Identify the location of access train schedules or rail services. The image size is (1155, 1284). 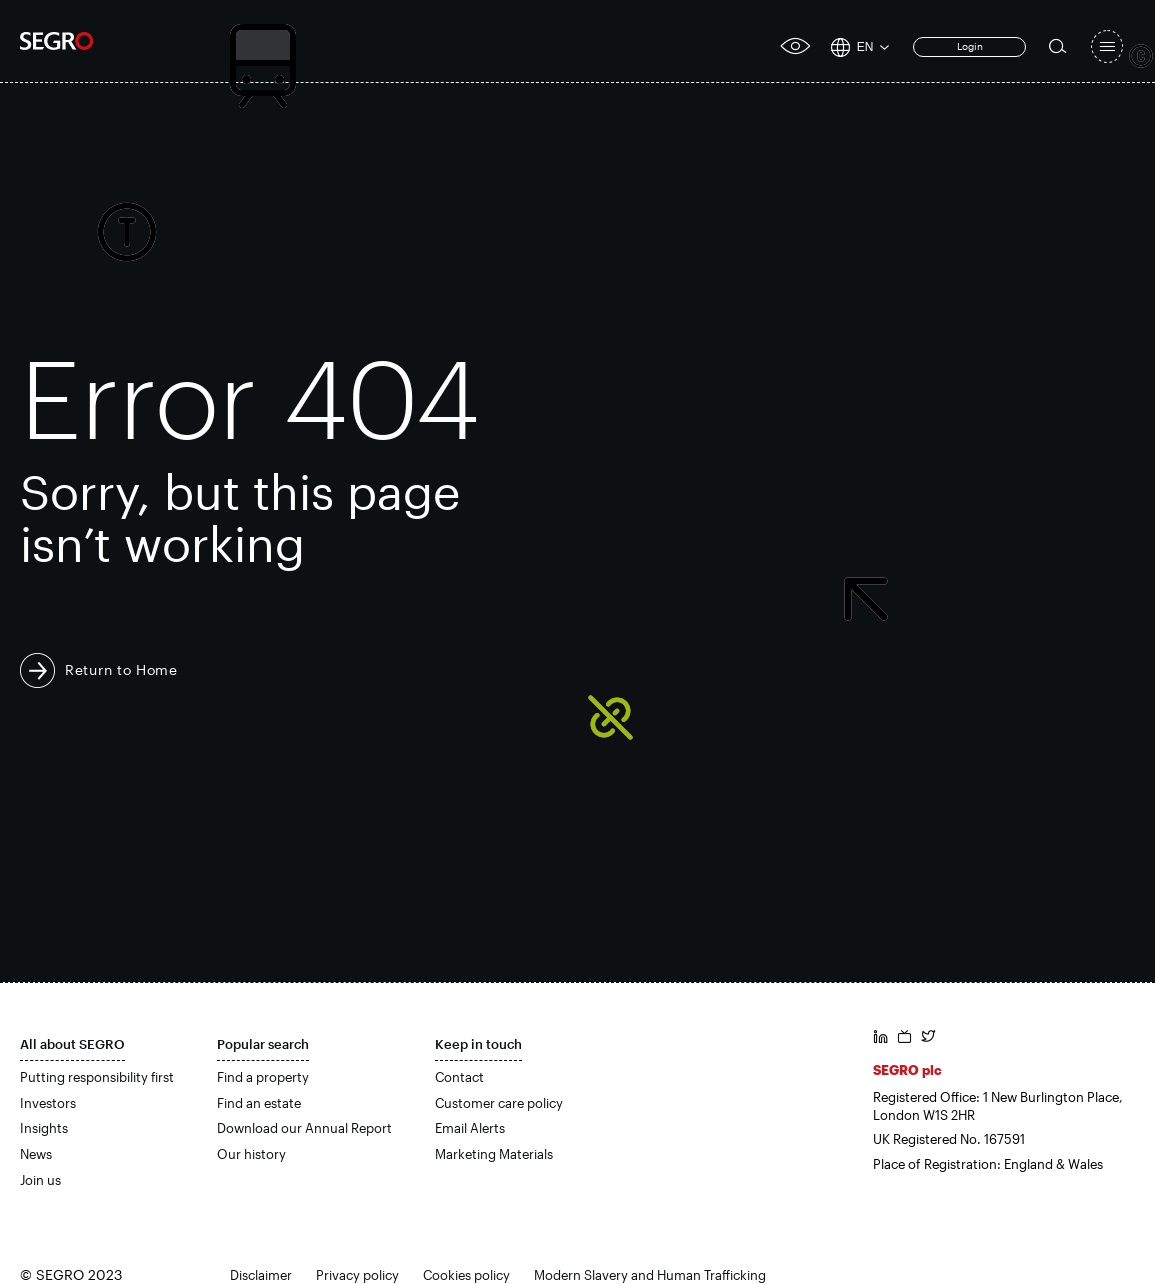
(263, 63).